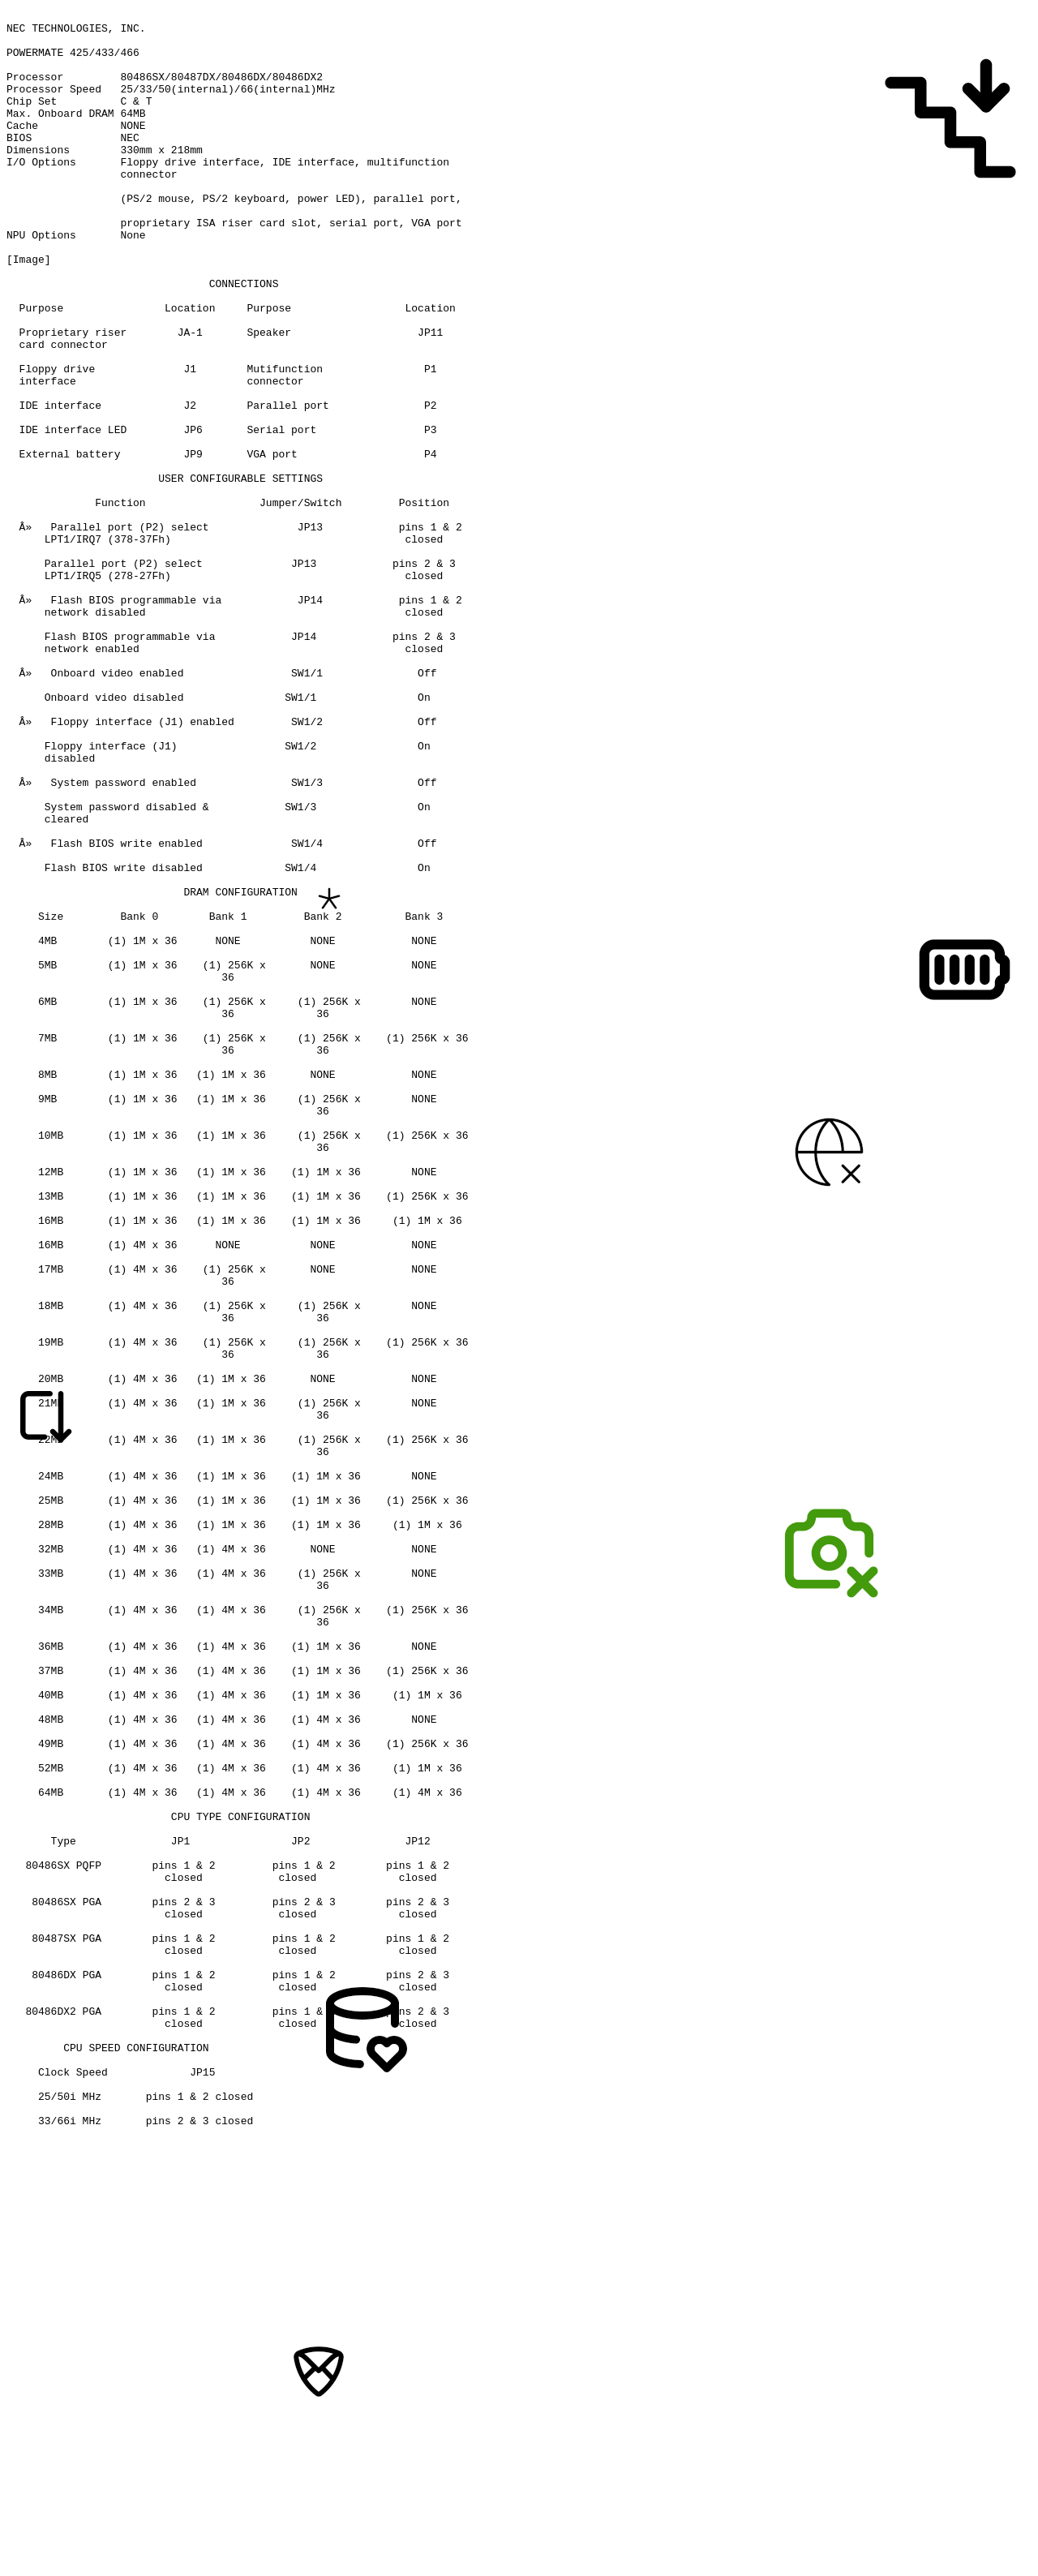 This screenshot has width=1038, height=2576. I want to click on add database to favorites, so click(362, 2028).